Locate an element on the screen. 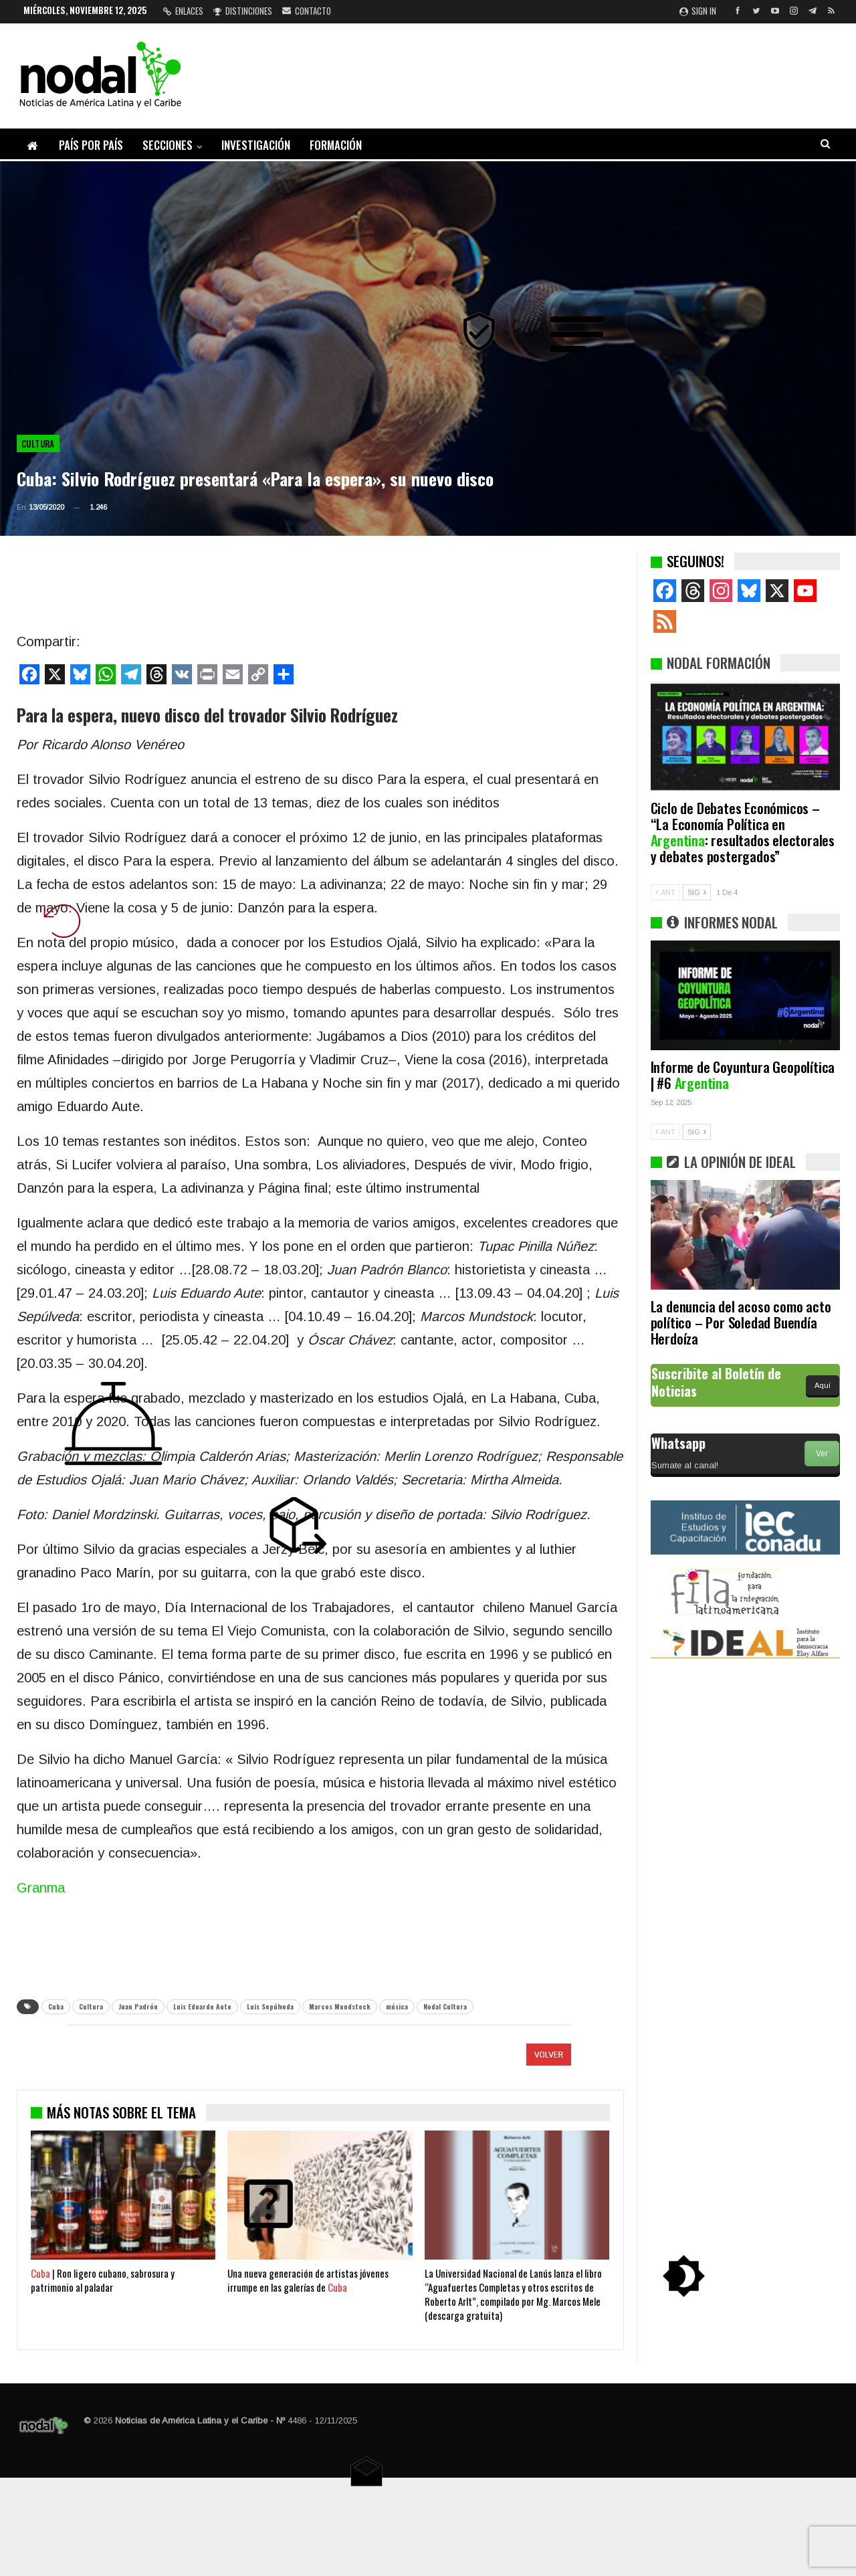 The width and height of the screenshot is (856, 2576). view drafts folder is located at coordinates (366, 2474).